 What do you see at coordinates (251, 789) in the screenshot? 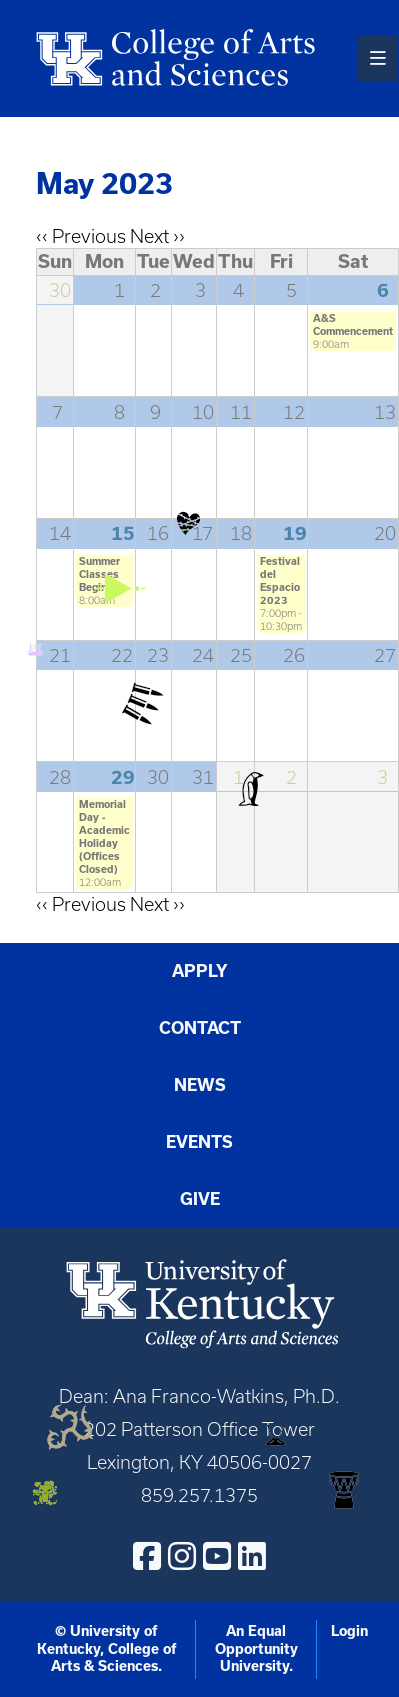
I see `penguin character or mascot icon` at bounding box center [251, 789].